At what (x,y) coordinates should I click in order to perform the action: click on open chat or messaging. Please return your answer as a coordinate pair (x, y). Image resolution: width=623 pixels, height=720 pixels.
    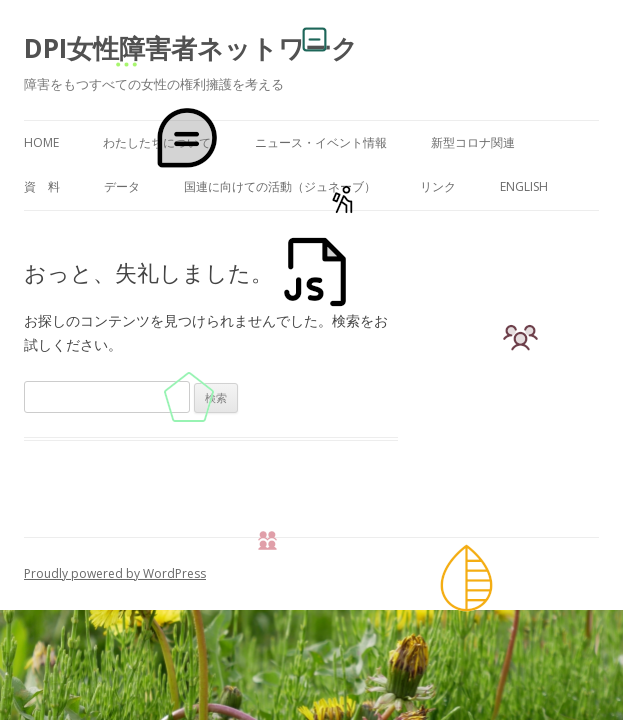
    Looking at the image, I should click on (186, 139).